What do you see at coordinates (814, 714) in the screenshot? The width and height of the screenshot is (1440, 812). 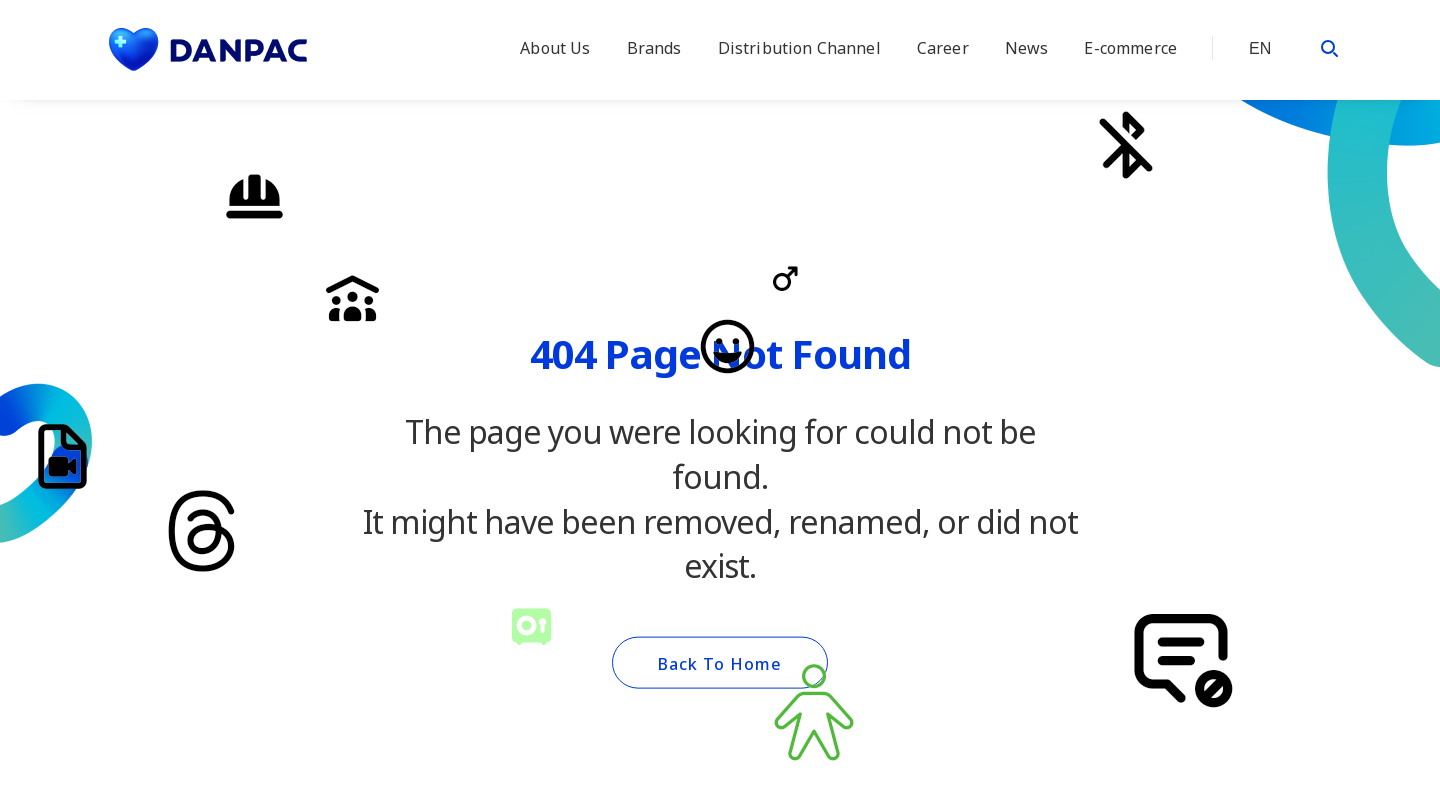 I see `view your profile` at bounding box center [814, 714].